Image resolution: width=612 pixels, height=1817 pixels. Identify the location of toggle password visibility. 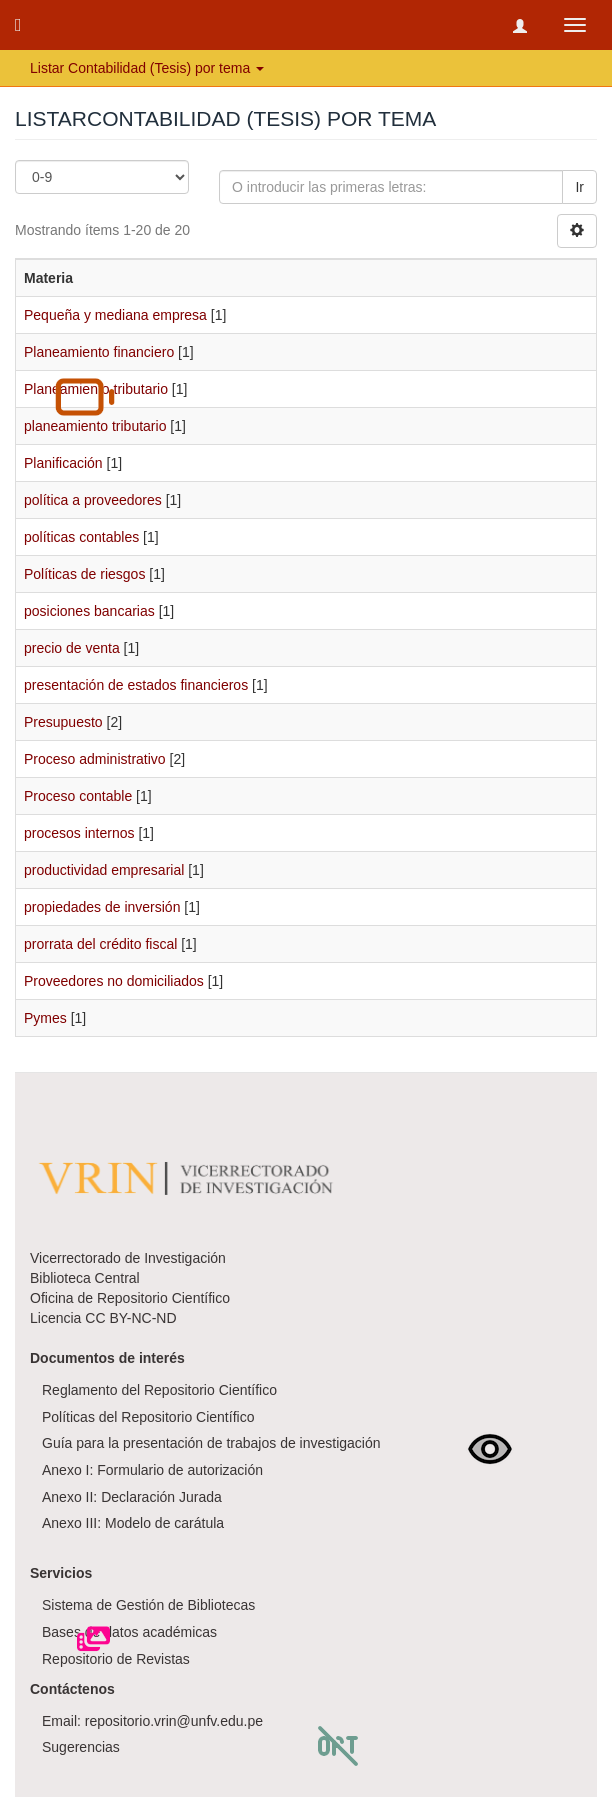
(490, 1449).